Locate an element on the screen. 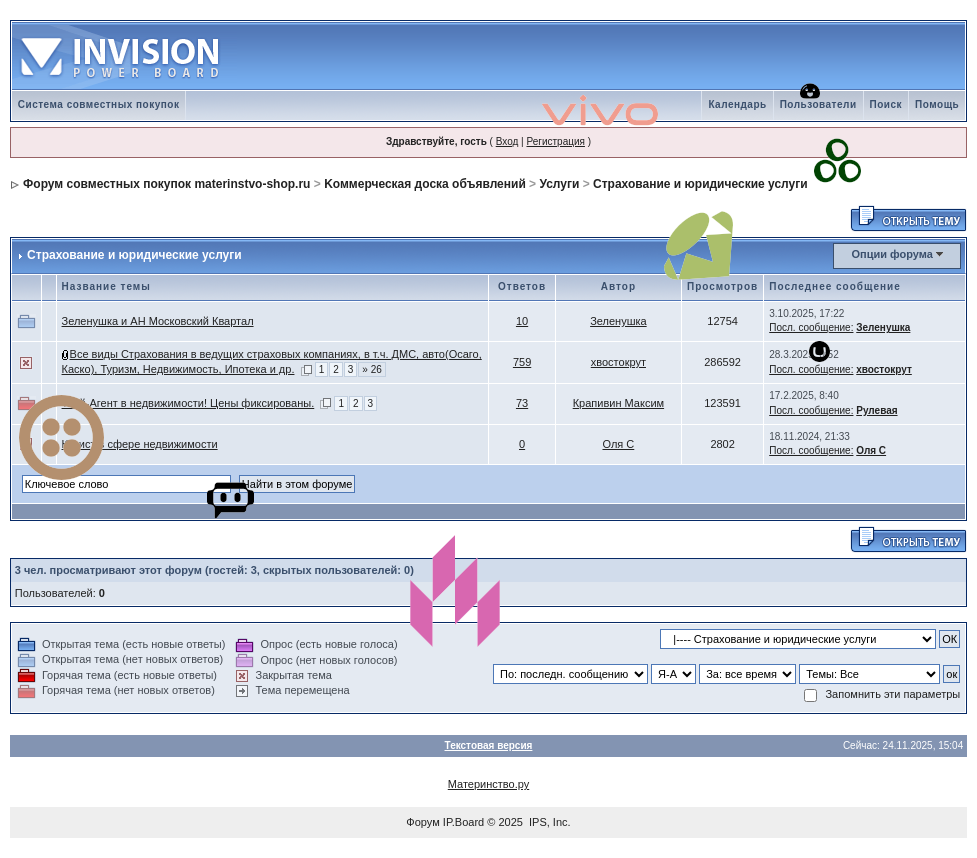 The width and height of the screenshot is (977, 858). vivo brand logo is located at coordinates (600, 110).